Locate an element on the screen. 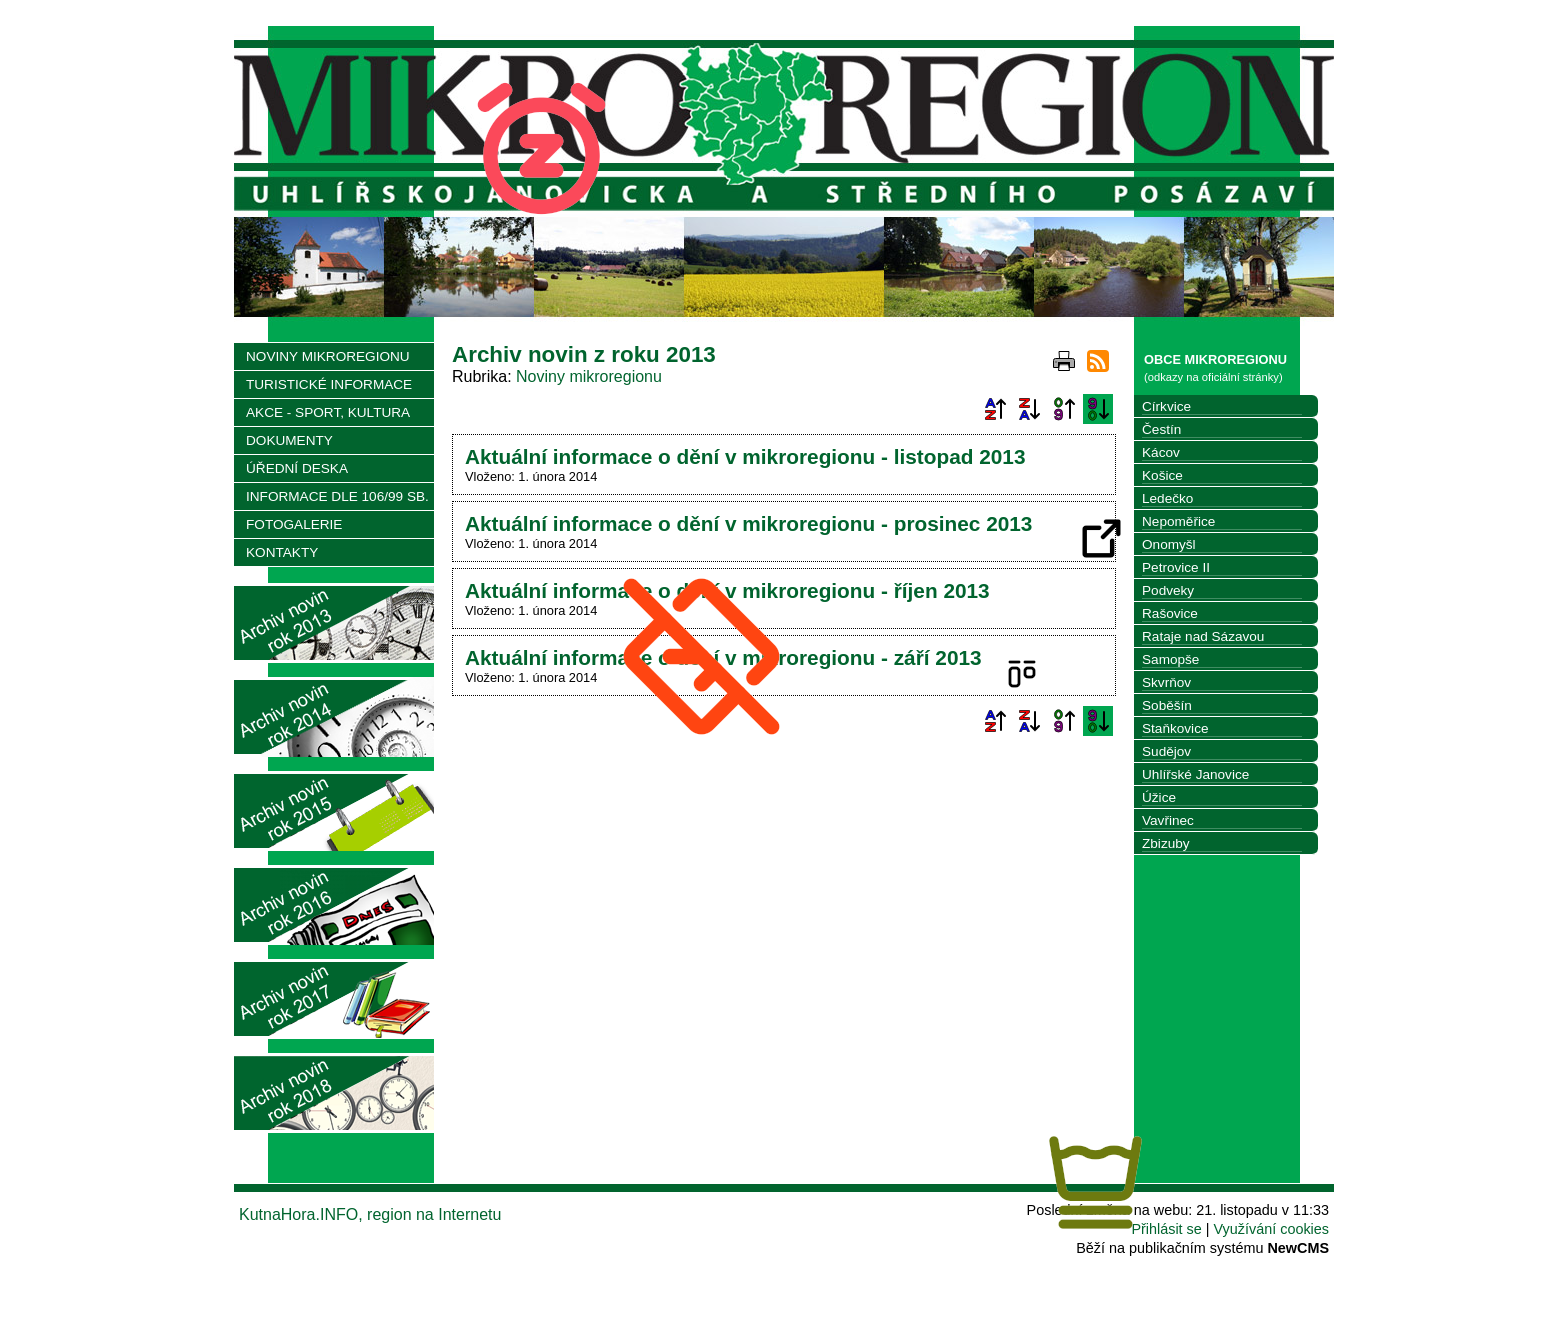 This screenshot has height=1336, width=1568. gentle wash cycle setting is located at coordinates (1095, 1182).